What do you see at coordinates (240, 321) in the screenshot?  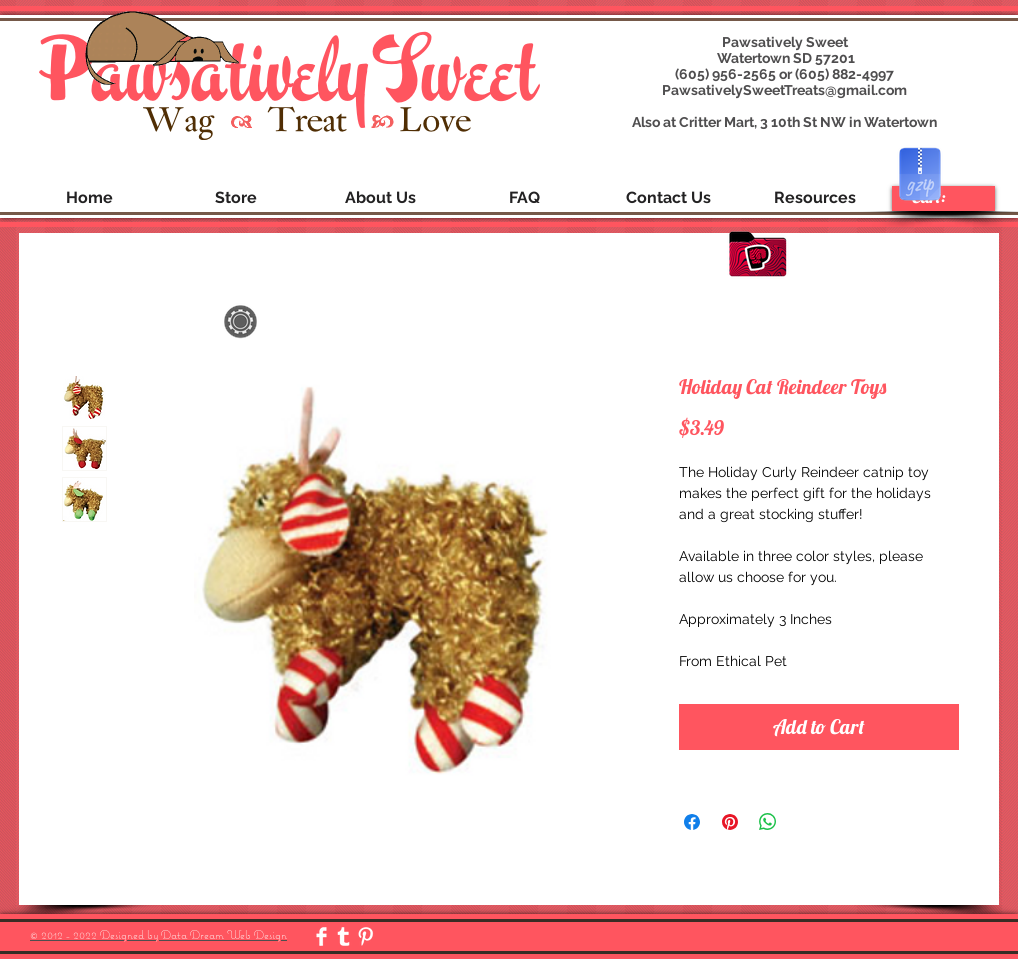 I see `indicates system or device settings` at bounding box center [240, 321].